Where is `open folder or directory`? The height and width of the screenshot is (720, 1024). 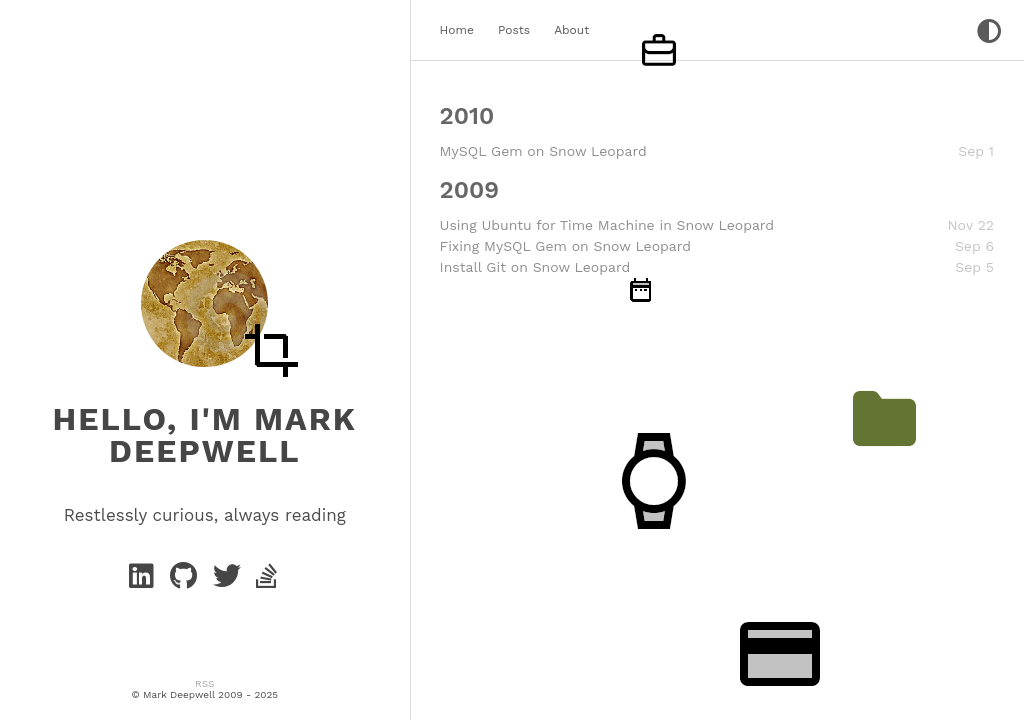 open folder or directory is located at coordinates (884, 418).